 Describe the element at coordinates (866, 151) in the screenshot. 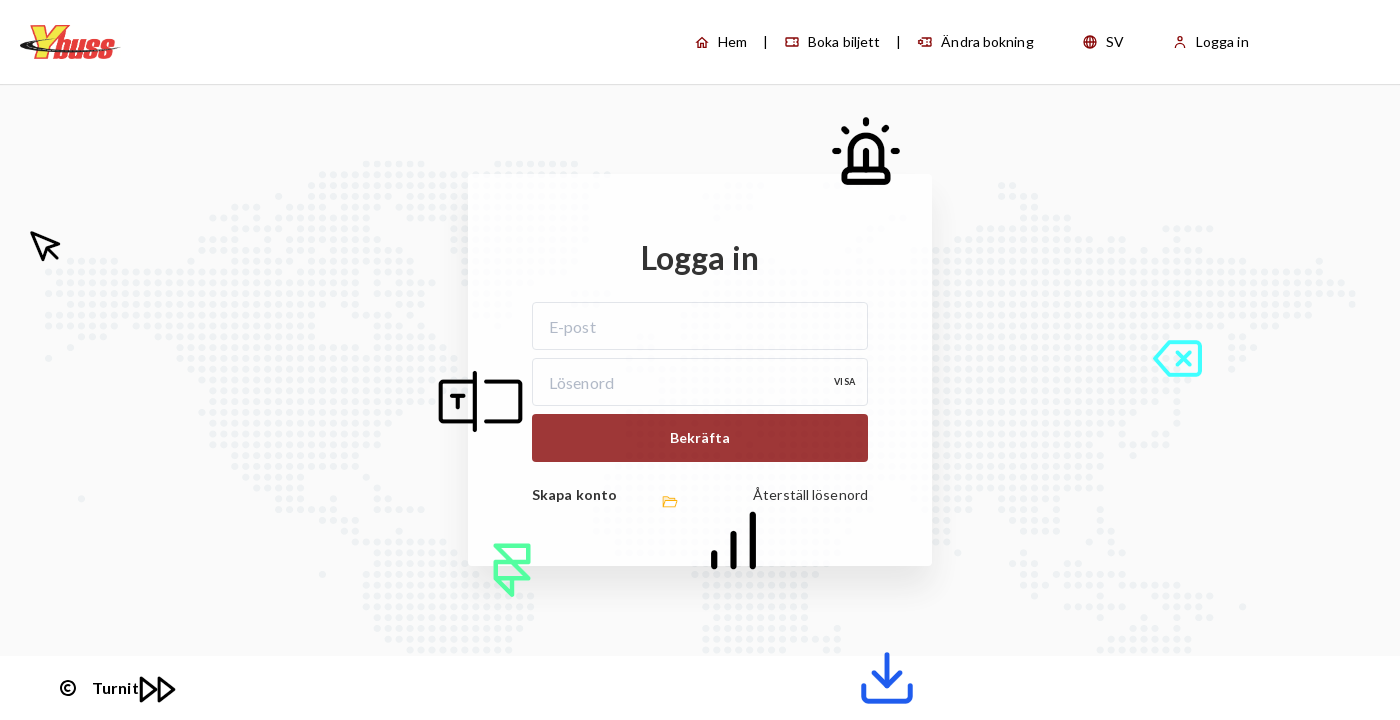

I see `trigger an emergency alert` at that location.